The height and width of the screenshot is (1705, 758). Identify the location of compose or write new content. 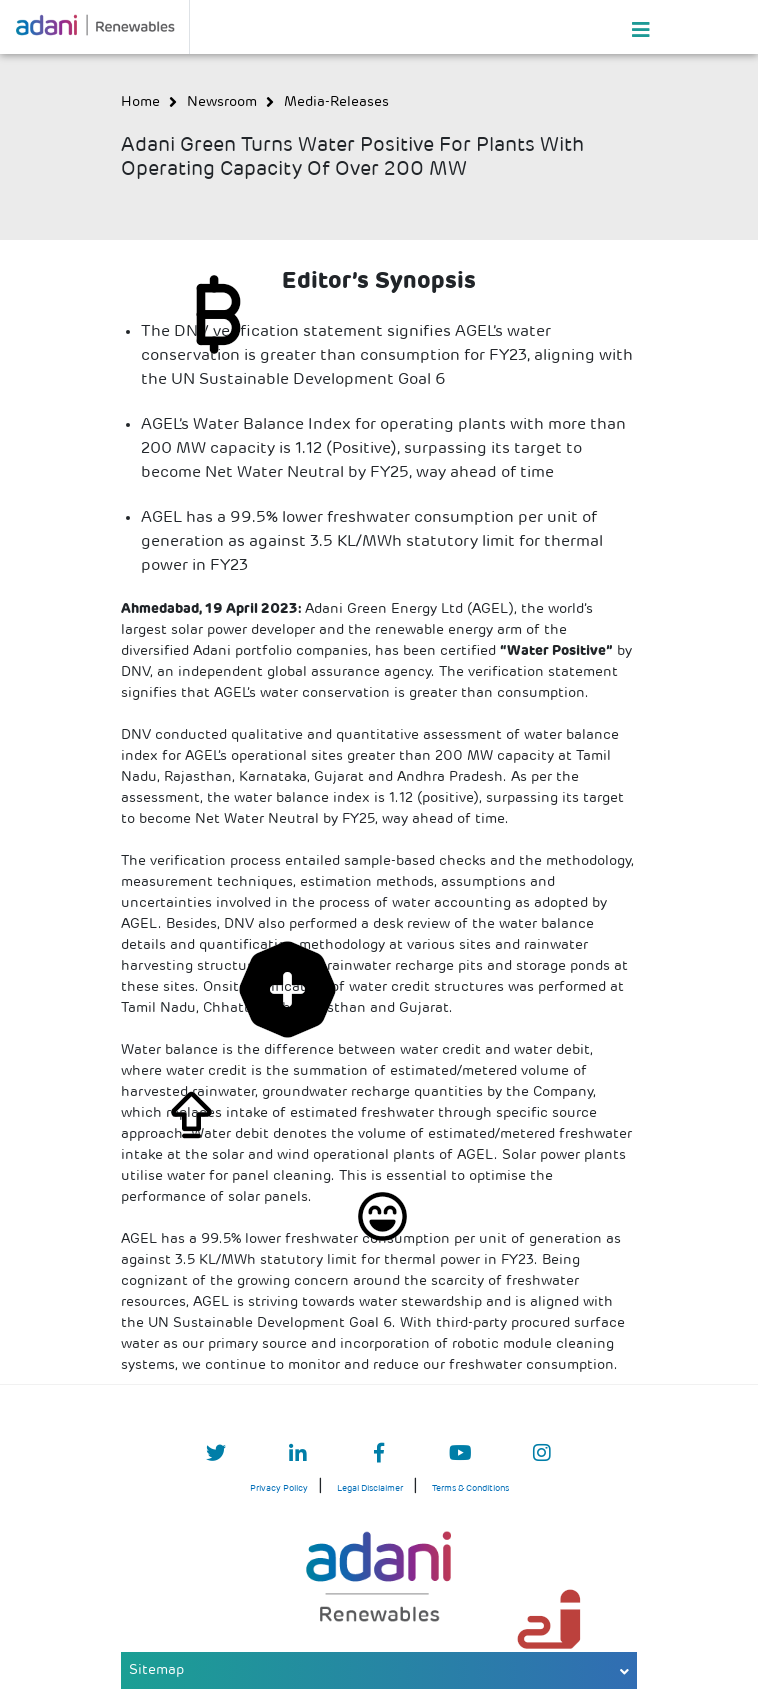
(550, 1622).